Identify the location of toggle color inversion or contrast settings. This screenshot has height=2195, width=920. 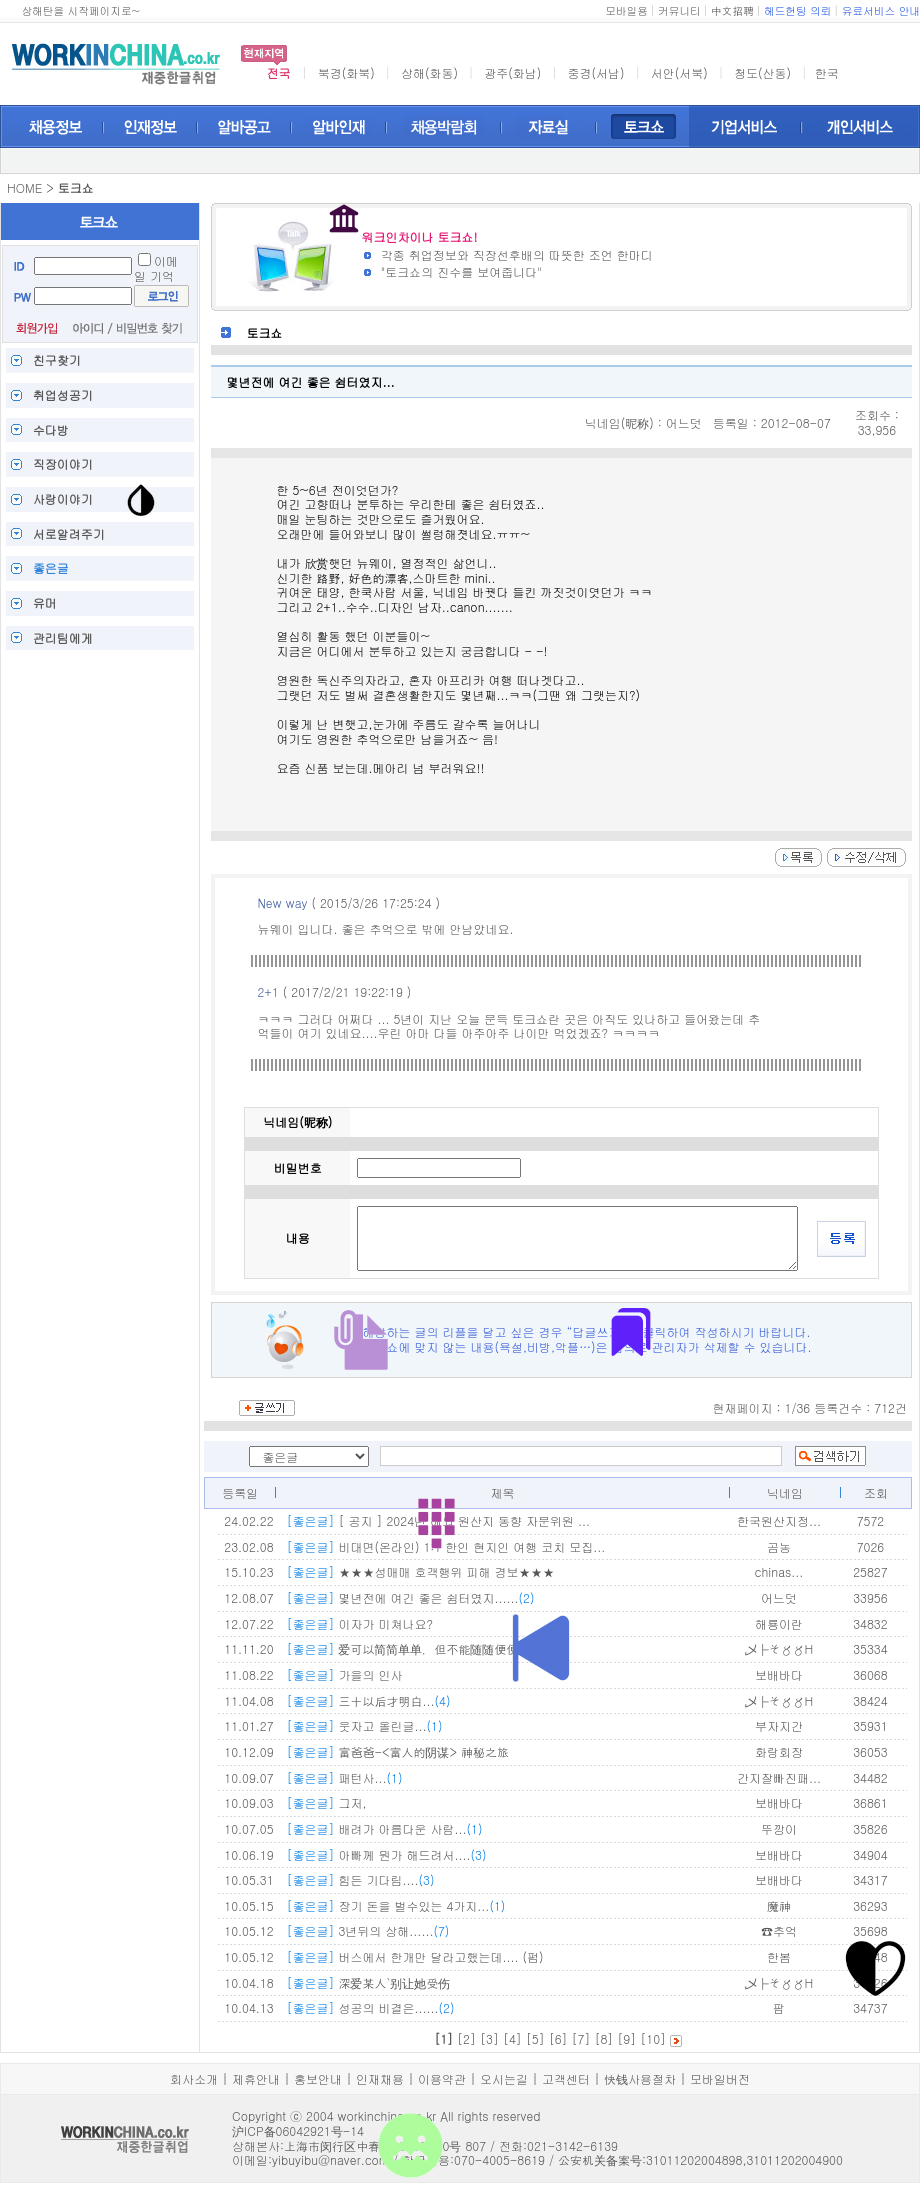
(141, 500).